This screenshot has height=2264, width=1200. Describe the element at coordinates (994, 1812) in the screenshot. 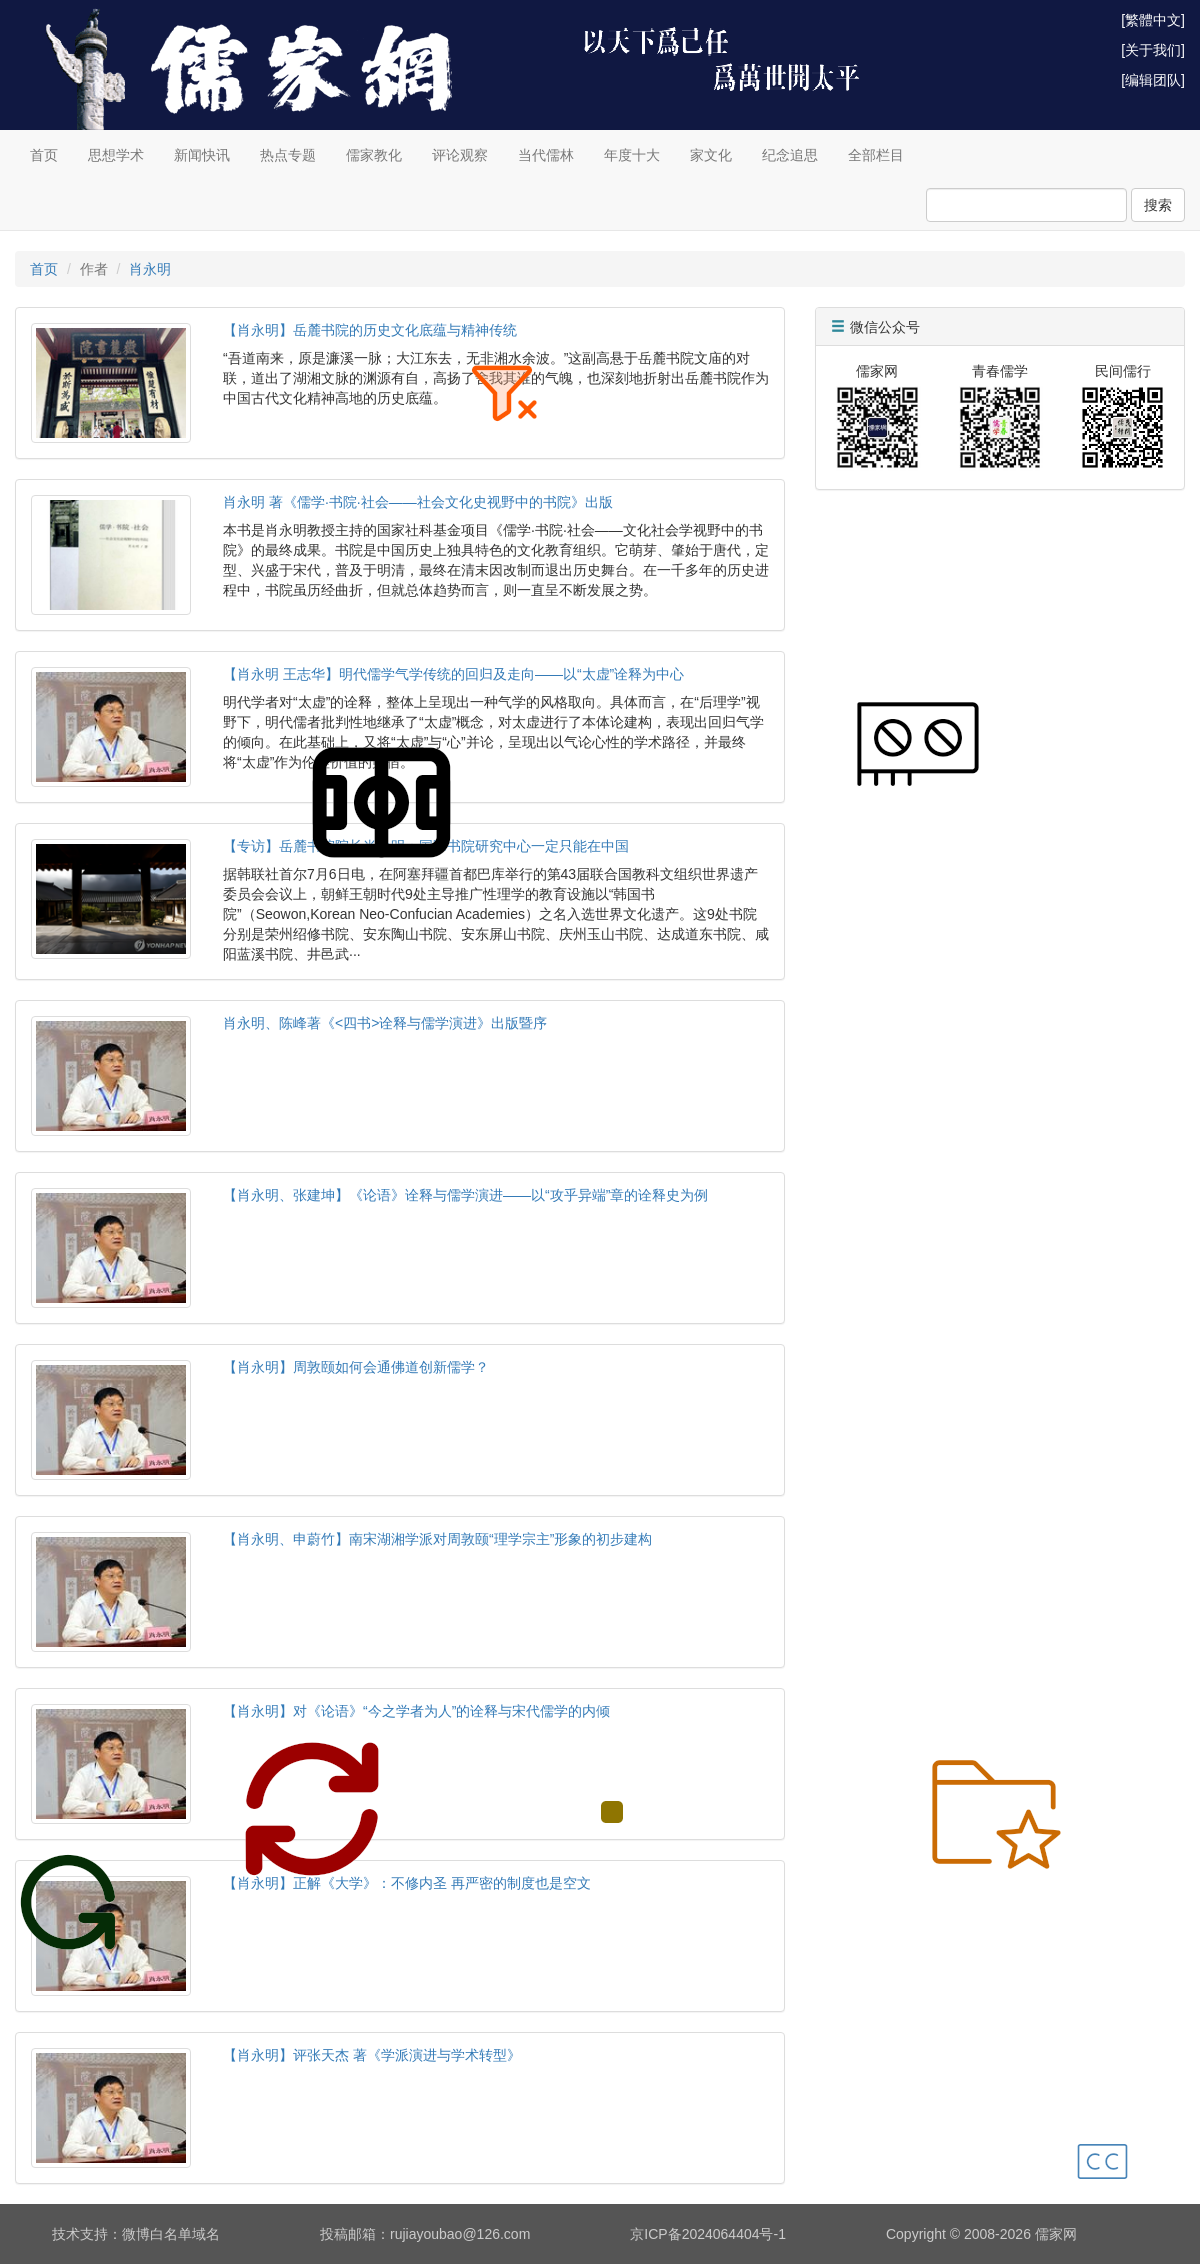

I see `access your starred or favorite folders` at that location.